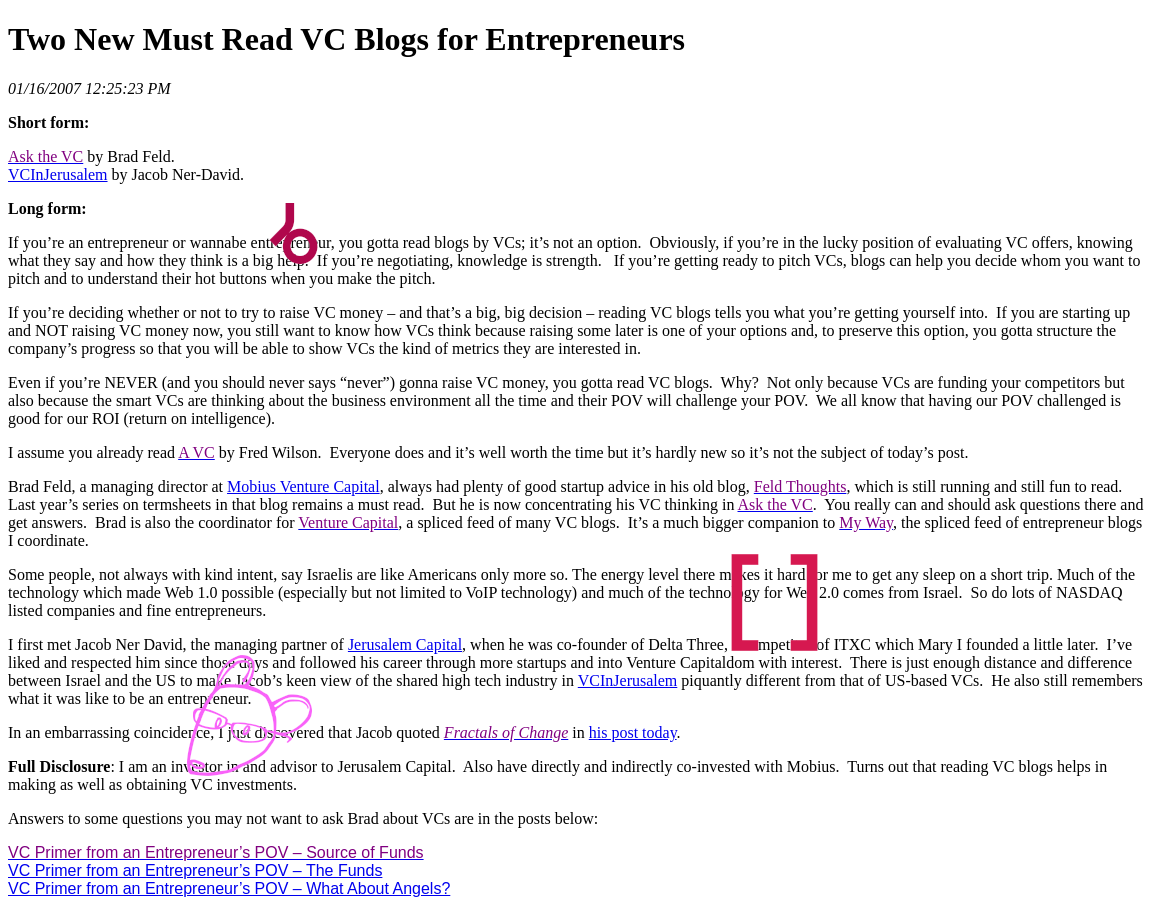 The image size is (1159, 914). Describe the element at coordinates (249, 715) in the screenshot. I see `editorconfig project logo` at that location.